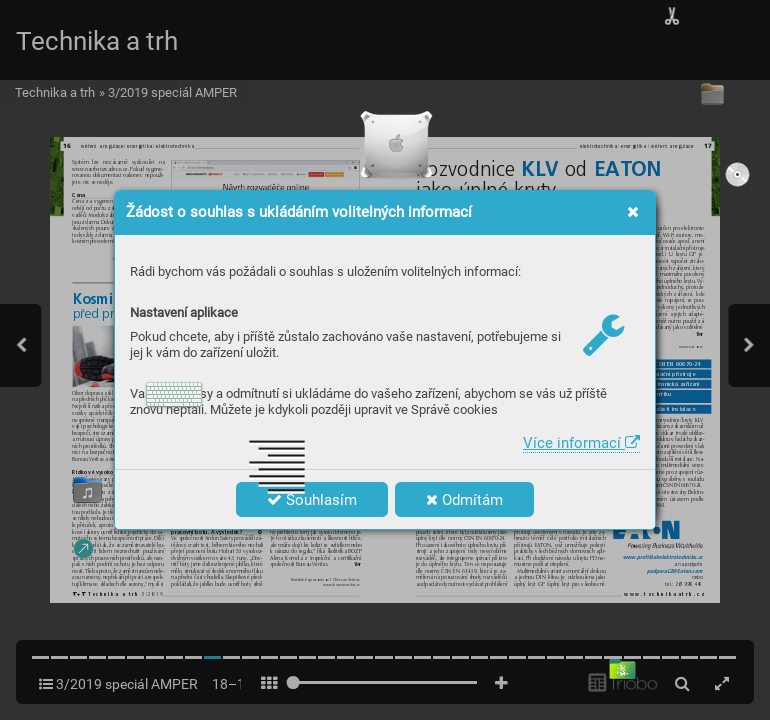 The height and width of the screenshot is (720, 770). What do you see at coordinates (737, 174) in the screenshot?
I see `indicates a rewritable DVD disc` at bounding box center [737, 174].